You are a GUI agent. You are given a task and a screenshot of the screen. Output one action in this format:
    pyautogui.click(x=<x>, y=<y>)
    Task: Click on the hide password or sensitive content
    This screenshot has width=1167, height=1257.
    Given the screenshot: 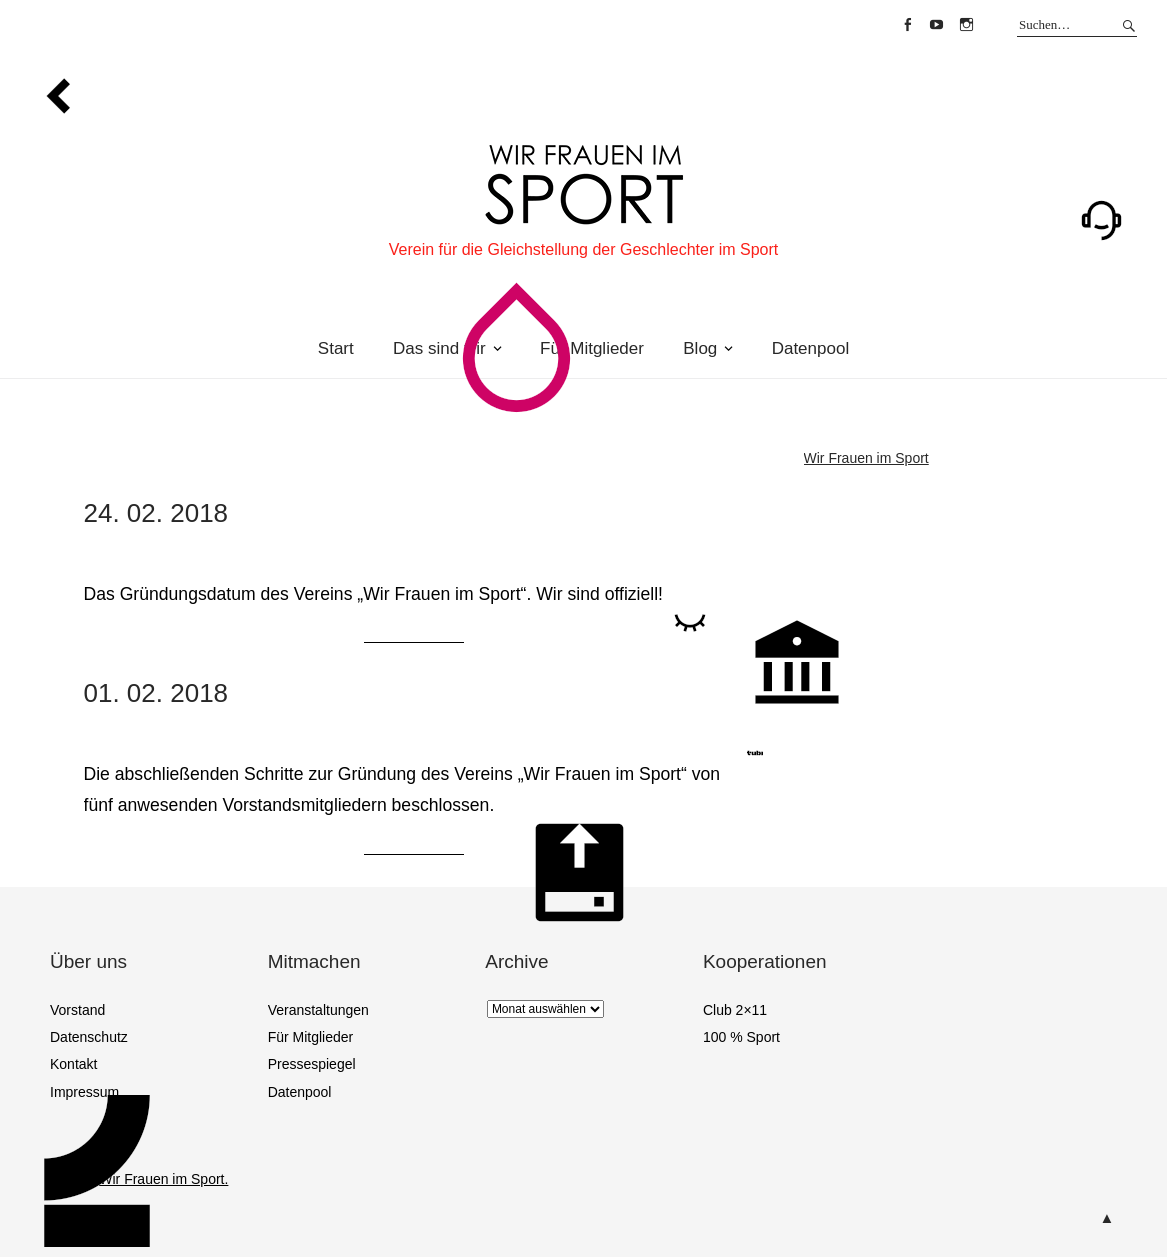 What is the action you would take?
    pyautogui.click(x=690, y=622)
    